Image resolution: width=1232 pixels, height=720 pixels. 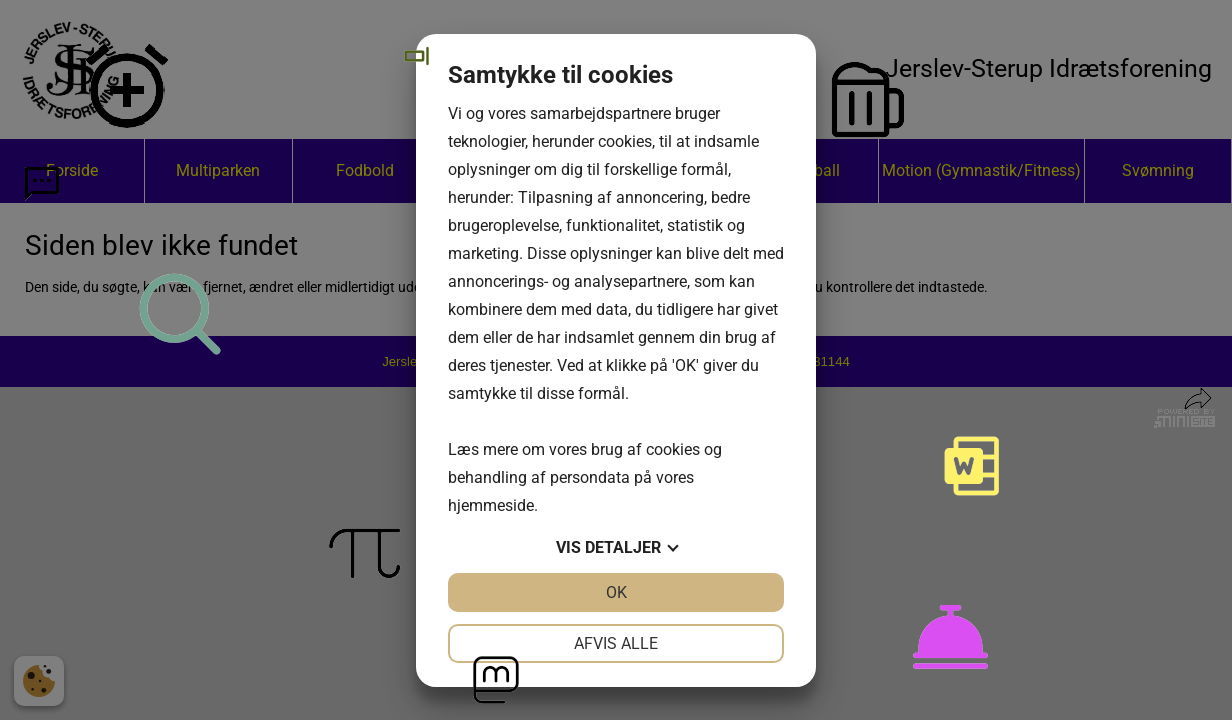 What do you see at coordinates (366, 552) in the screenshot?
I see `access mathematical or scientific calculator functions` at bounding box center [366, 552].